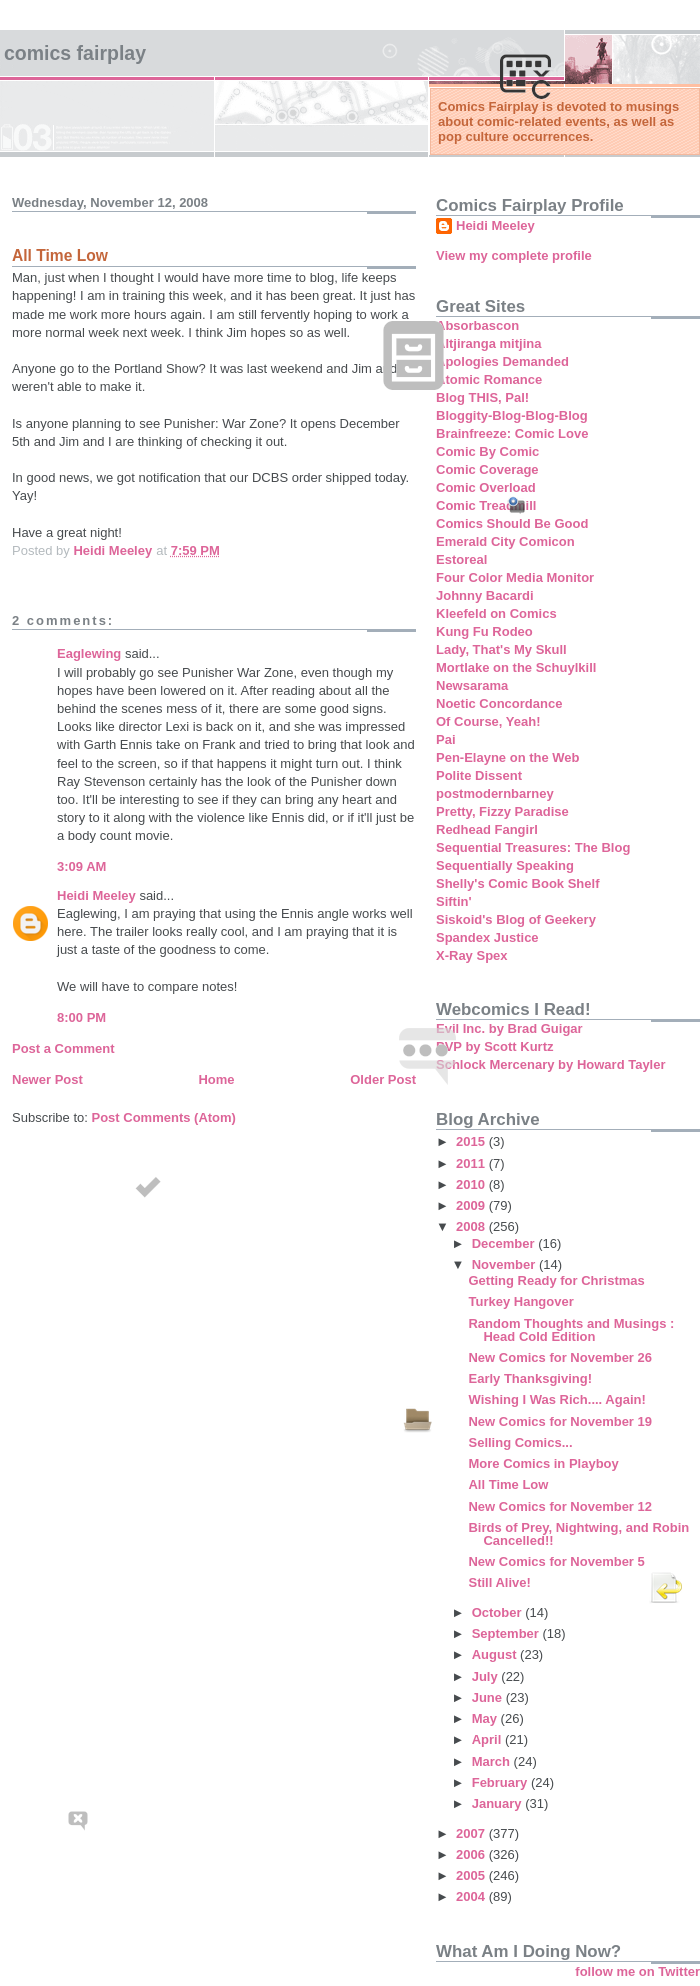  I want to click on revert document to previous version, so click(665, 1587).